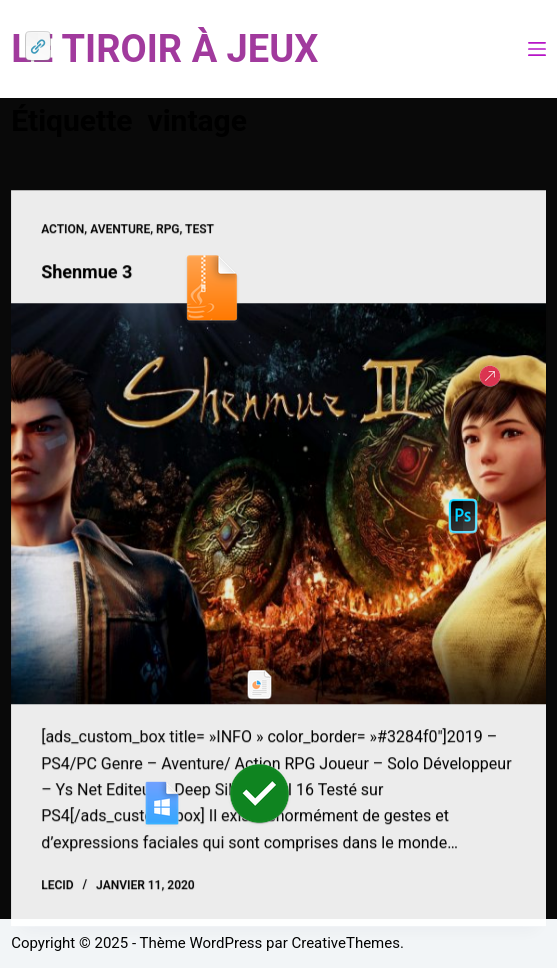 The width and height of the screenshot is (557, 968). I want to click on confirm or accept an action, so click(259, 793).